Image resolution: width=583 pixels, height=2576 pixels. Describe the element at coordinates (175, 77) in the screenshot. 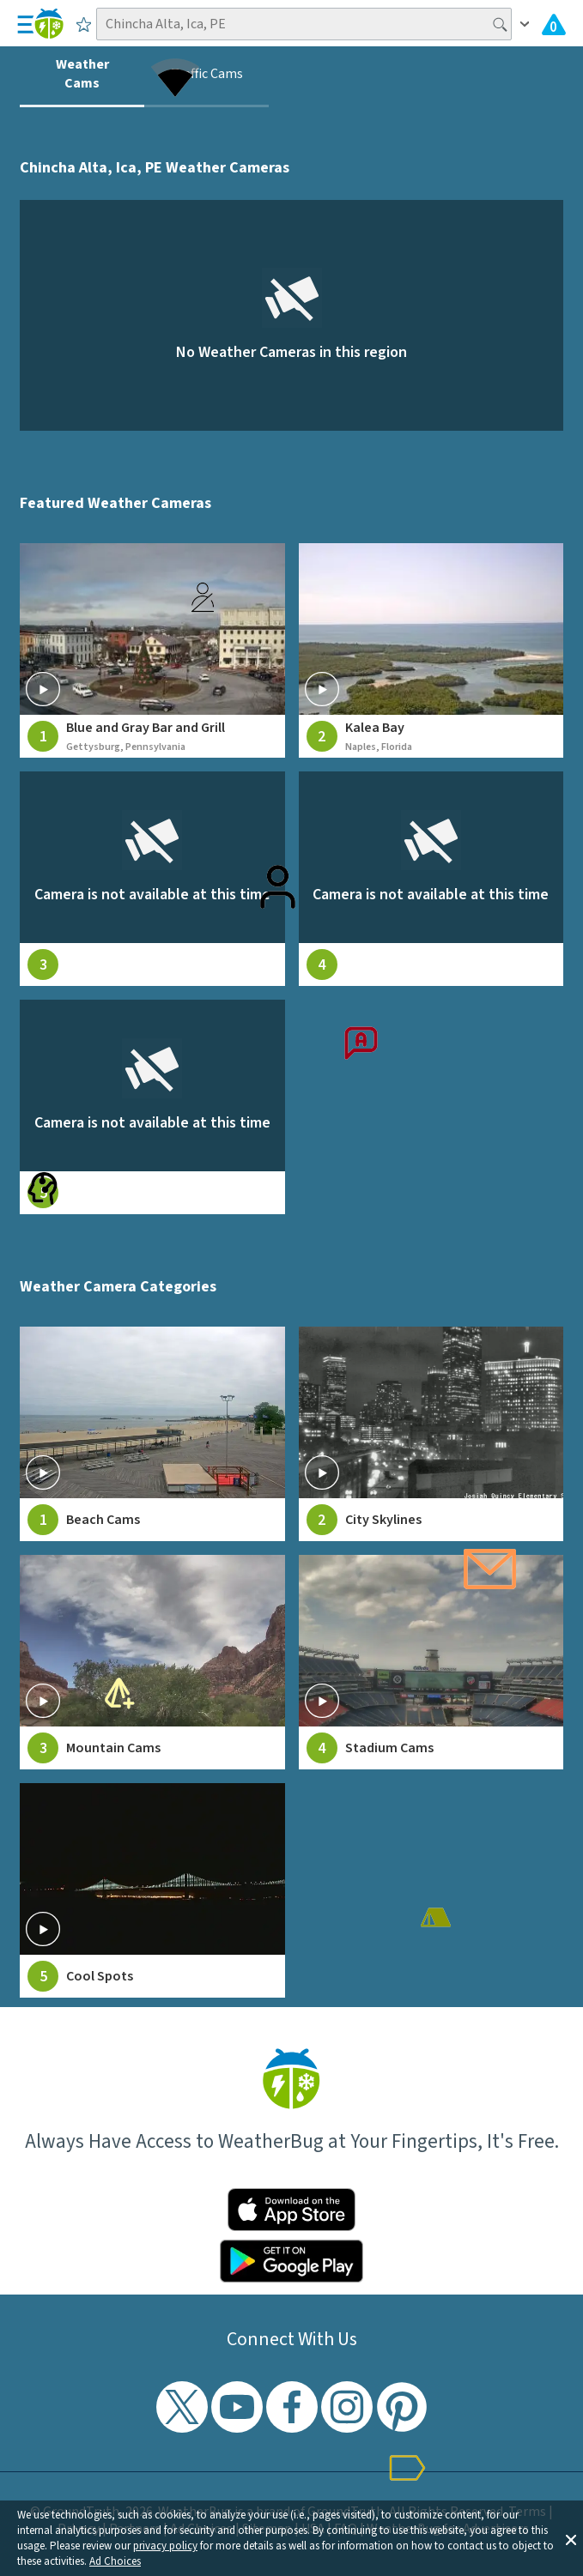

I see `indicates moderate wifi signal strength` at that location.